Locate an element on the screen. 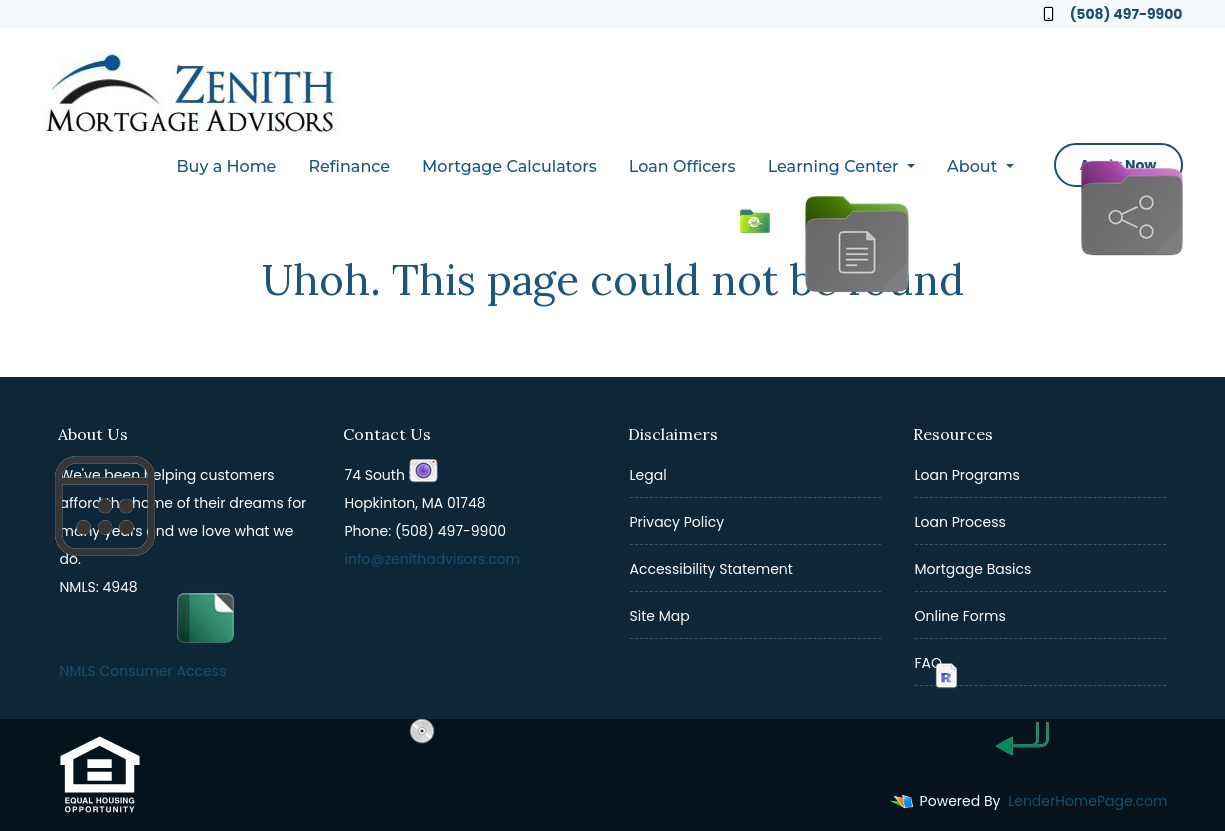 The width and height of the screenshot is (1225, 831). an R programming language source file is located at coordinates (946, 675).